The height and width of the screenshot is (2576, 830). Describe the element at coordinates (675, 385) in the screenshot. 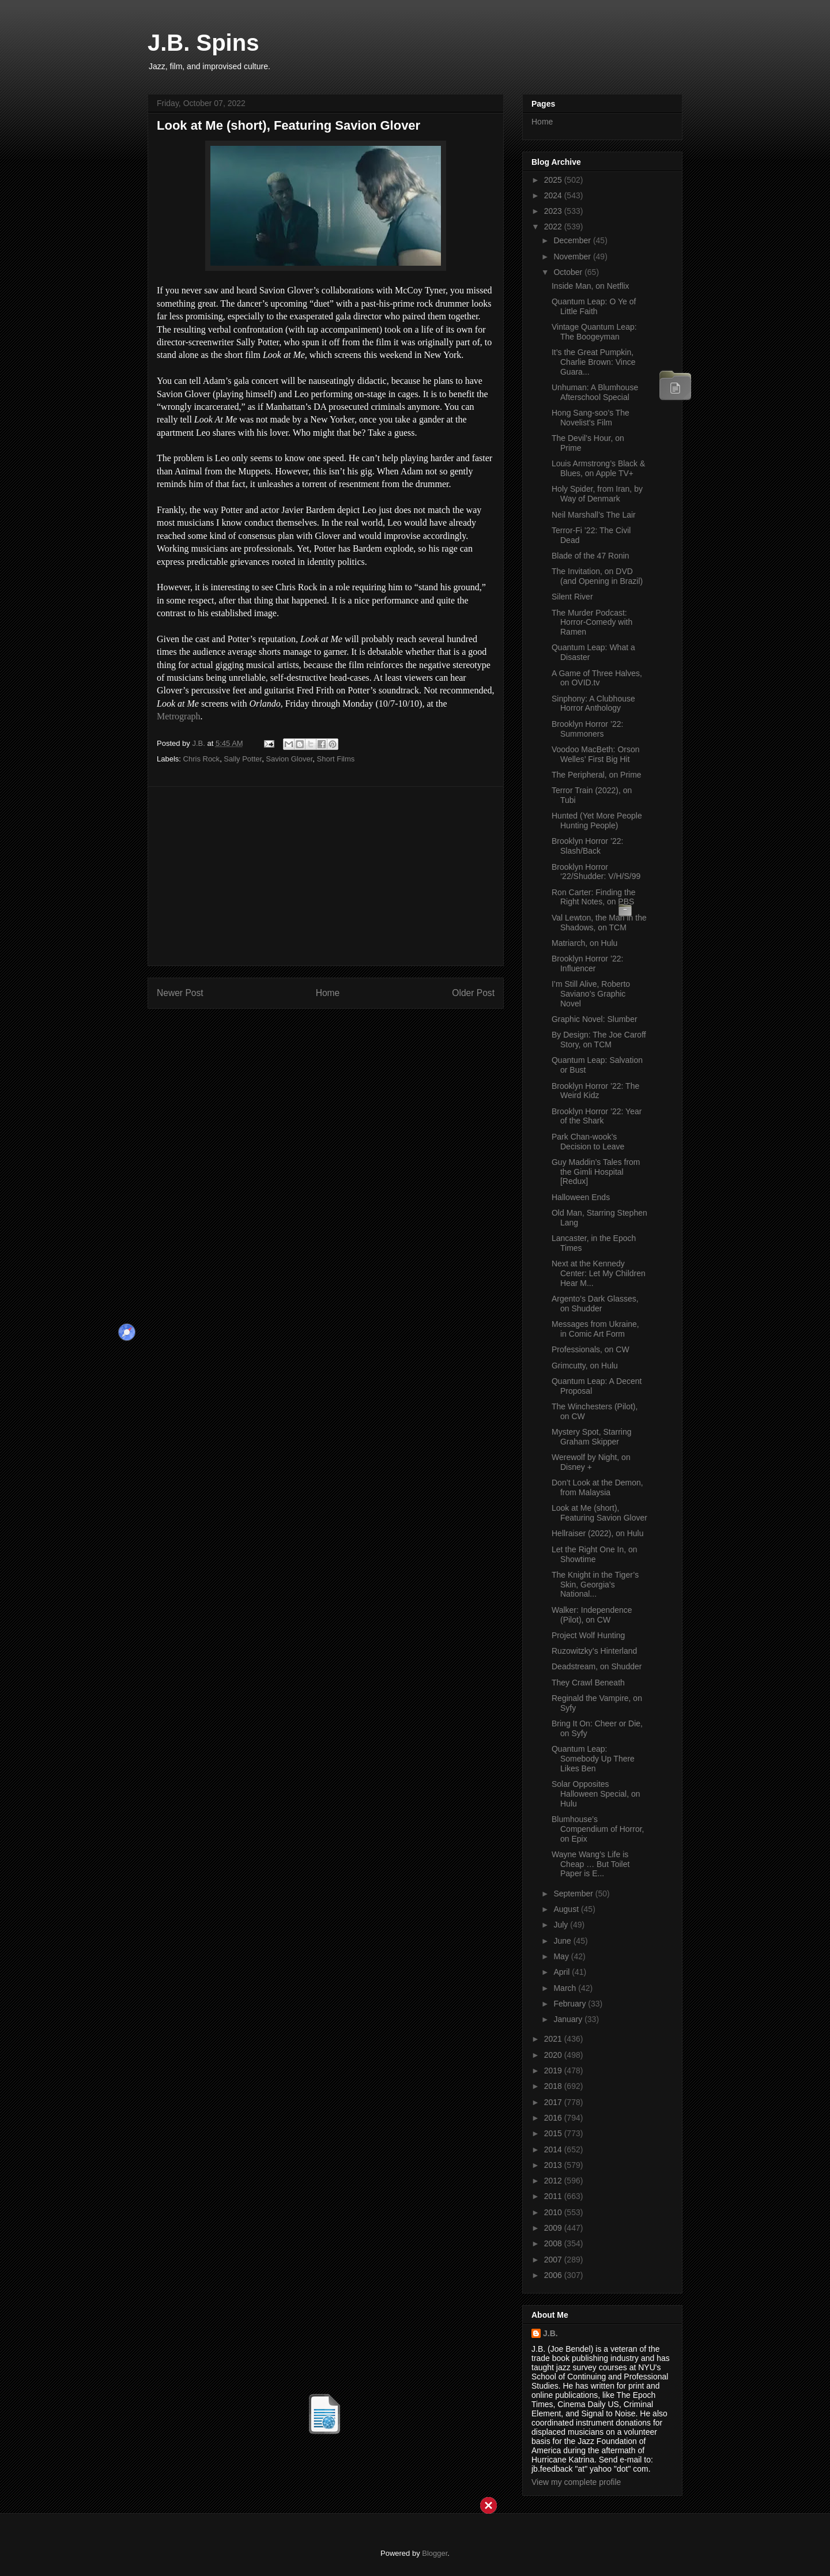

I see `open your documents folder` at that location.